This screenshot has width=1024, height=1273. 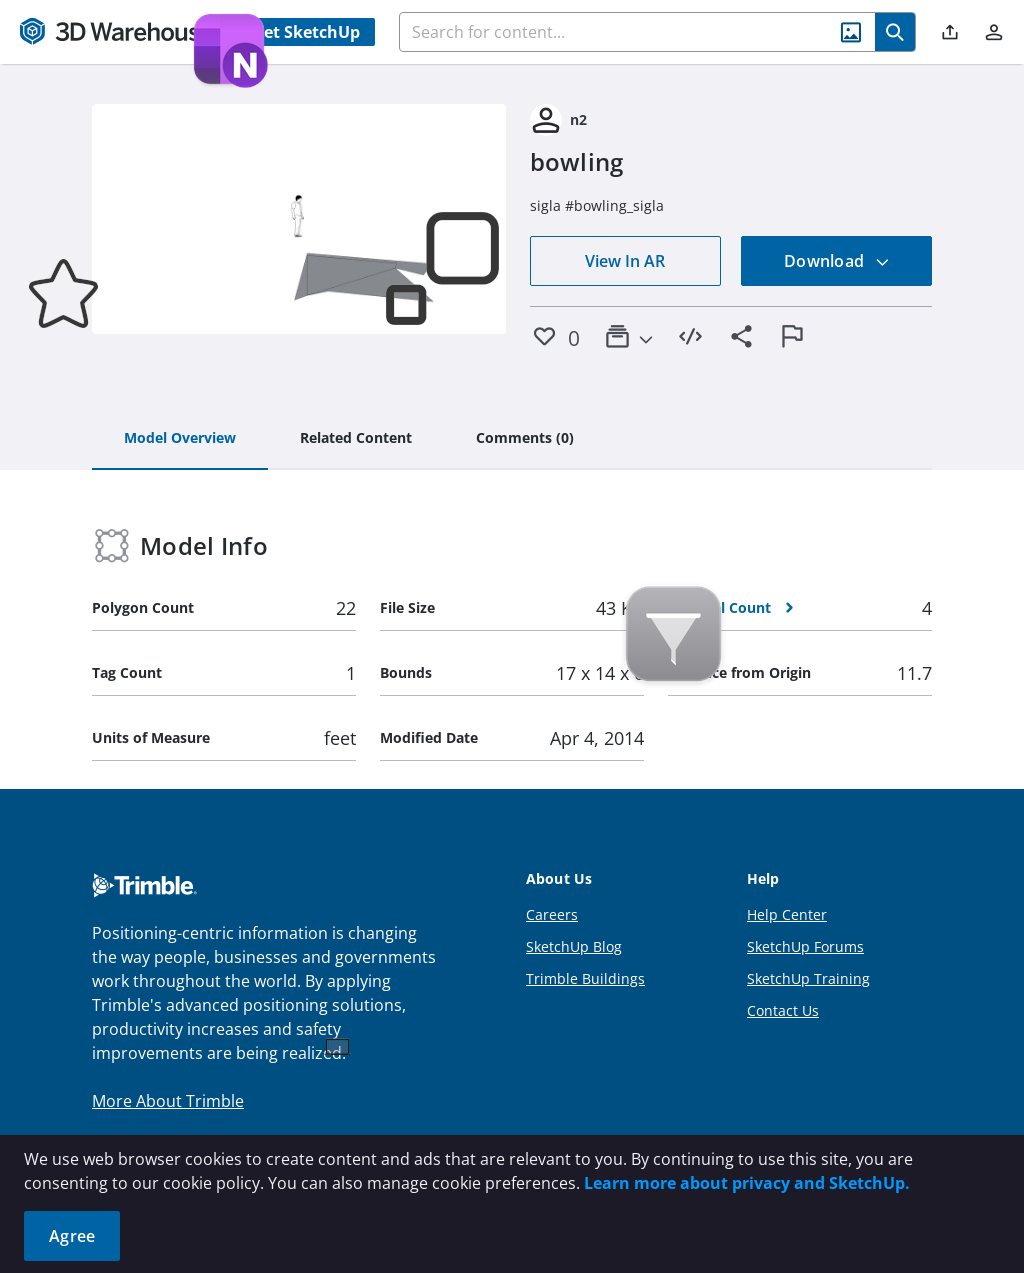 I want to click on access your favorites, so click(x=63, y=293).